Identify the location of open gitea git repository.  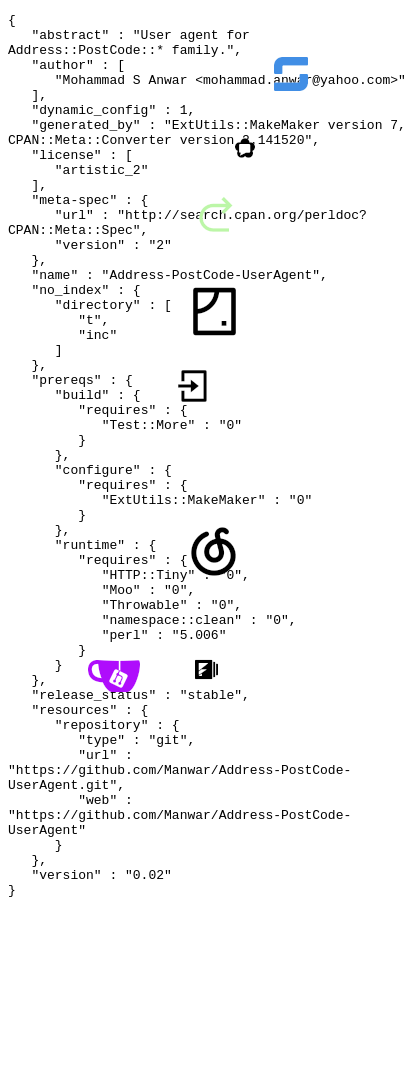
(114, 676).